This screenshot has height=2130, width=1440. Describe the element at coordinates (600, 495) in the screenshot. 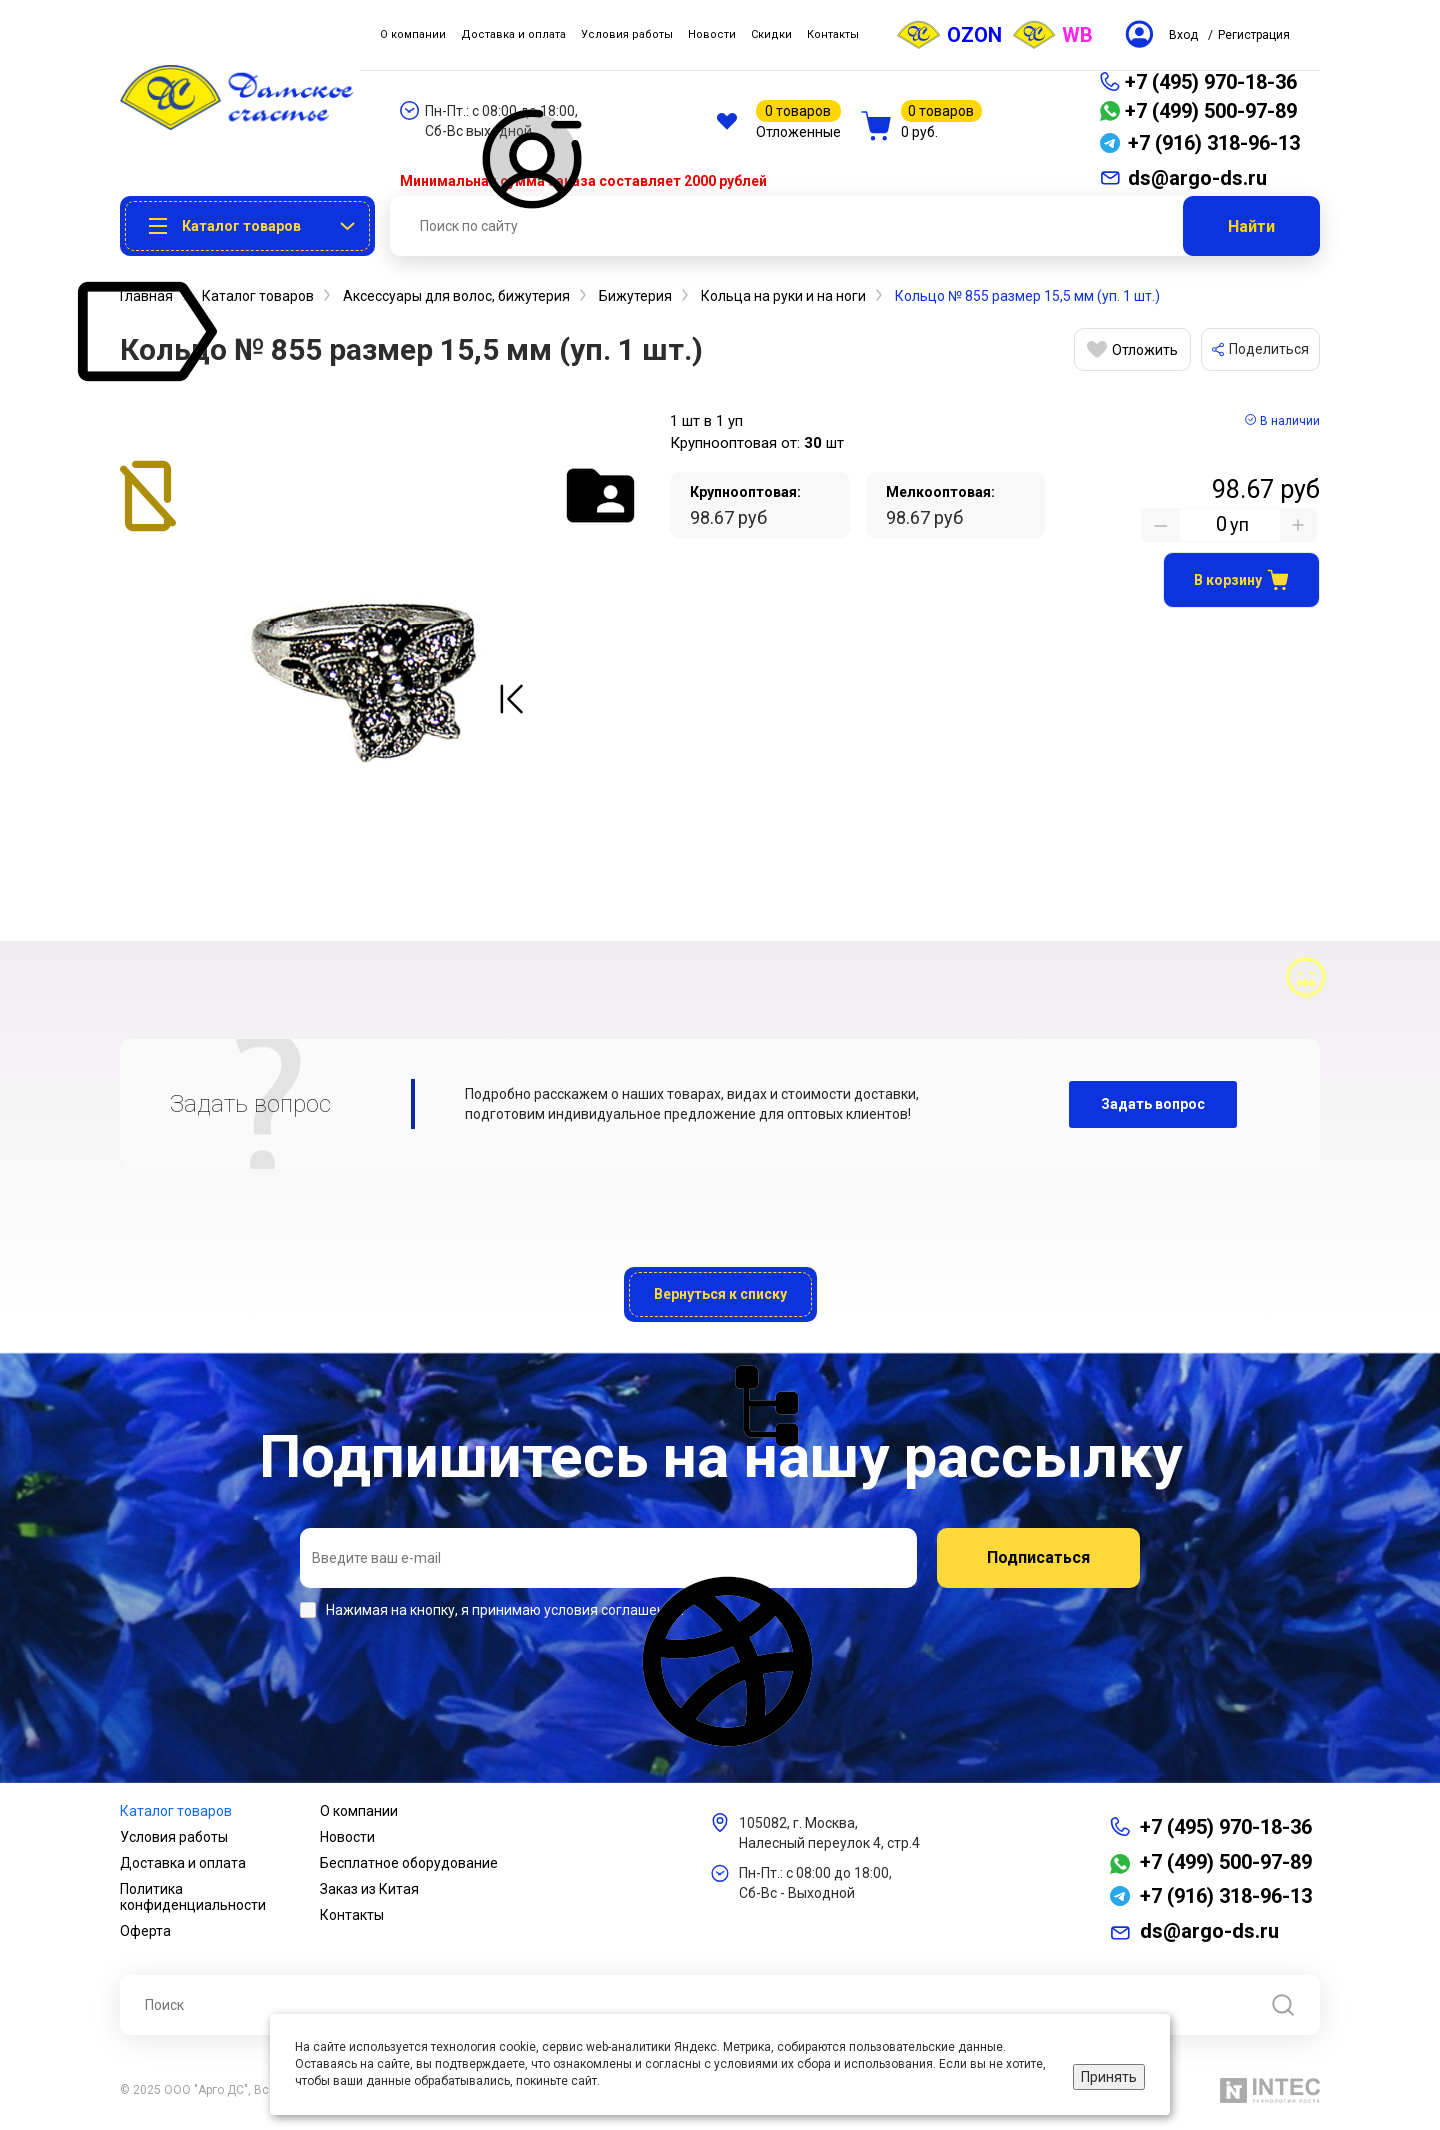

I see `open a shared folder` at that location.